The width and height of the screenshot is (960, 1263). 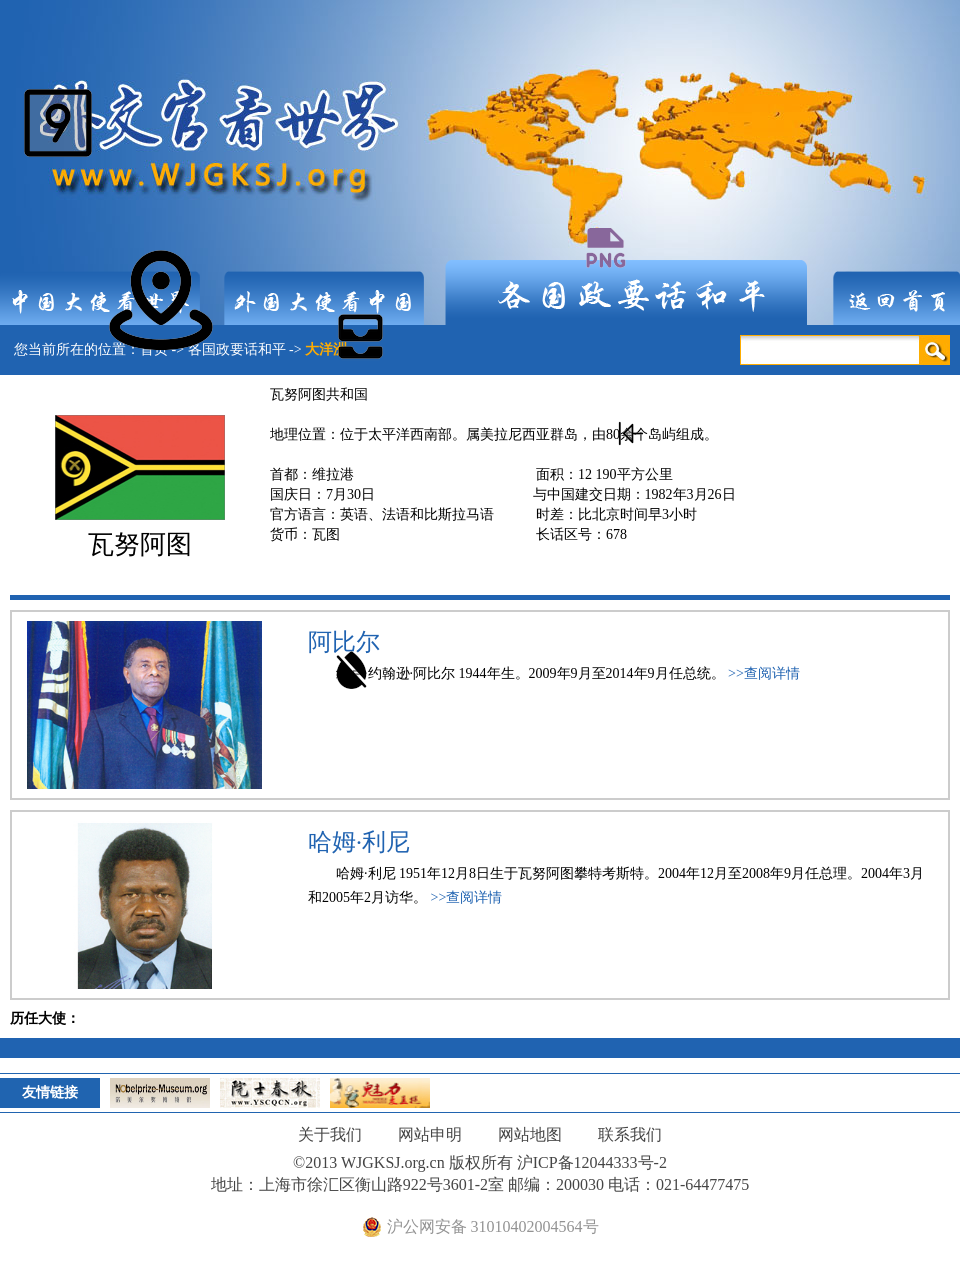 I want to click on disable water or liquid features, so click(x=351, y=671).